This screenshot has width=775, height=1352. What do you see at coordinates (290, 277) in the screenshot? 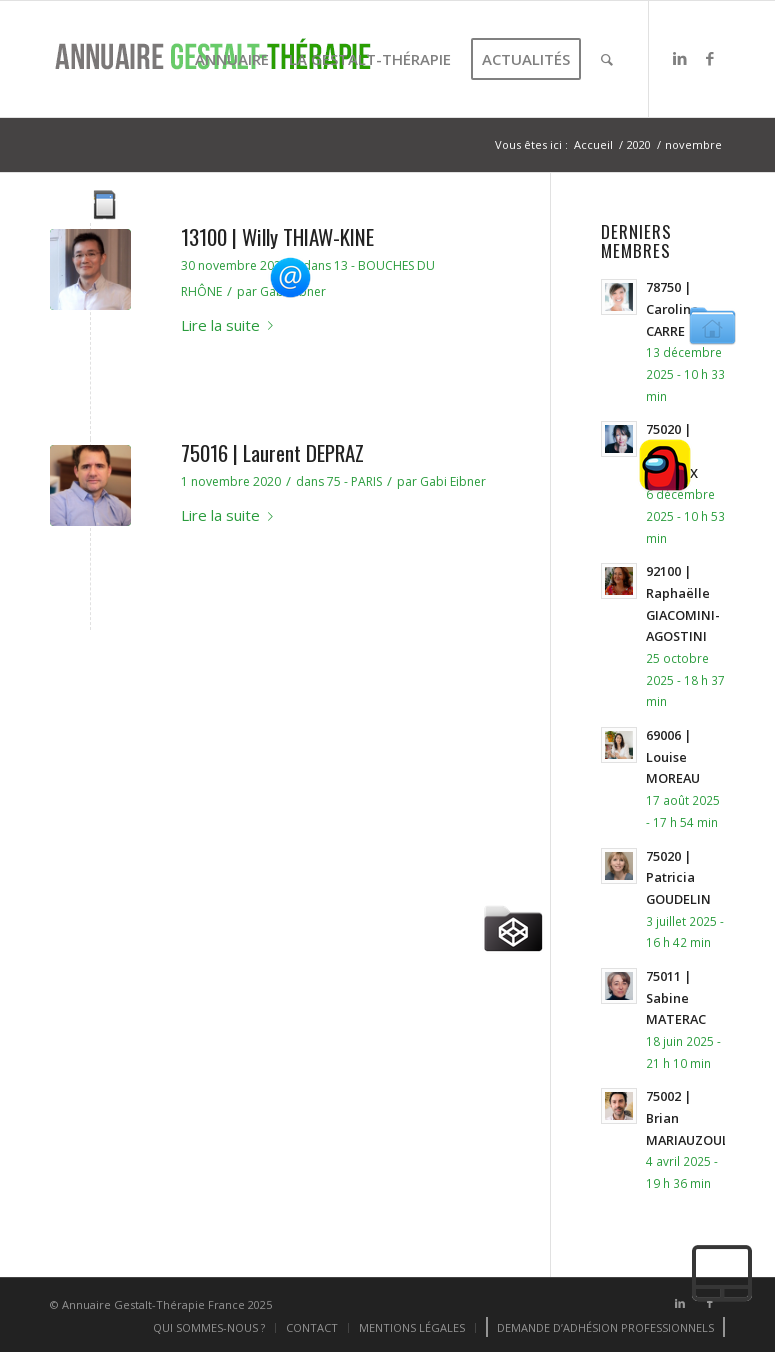
I see `manage your internet accounts` at bounding box center [290, 277].